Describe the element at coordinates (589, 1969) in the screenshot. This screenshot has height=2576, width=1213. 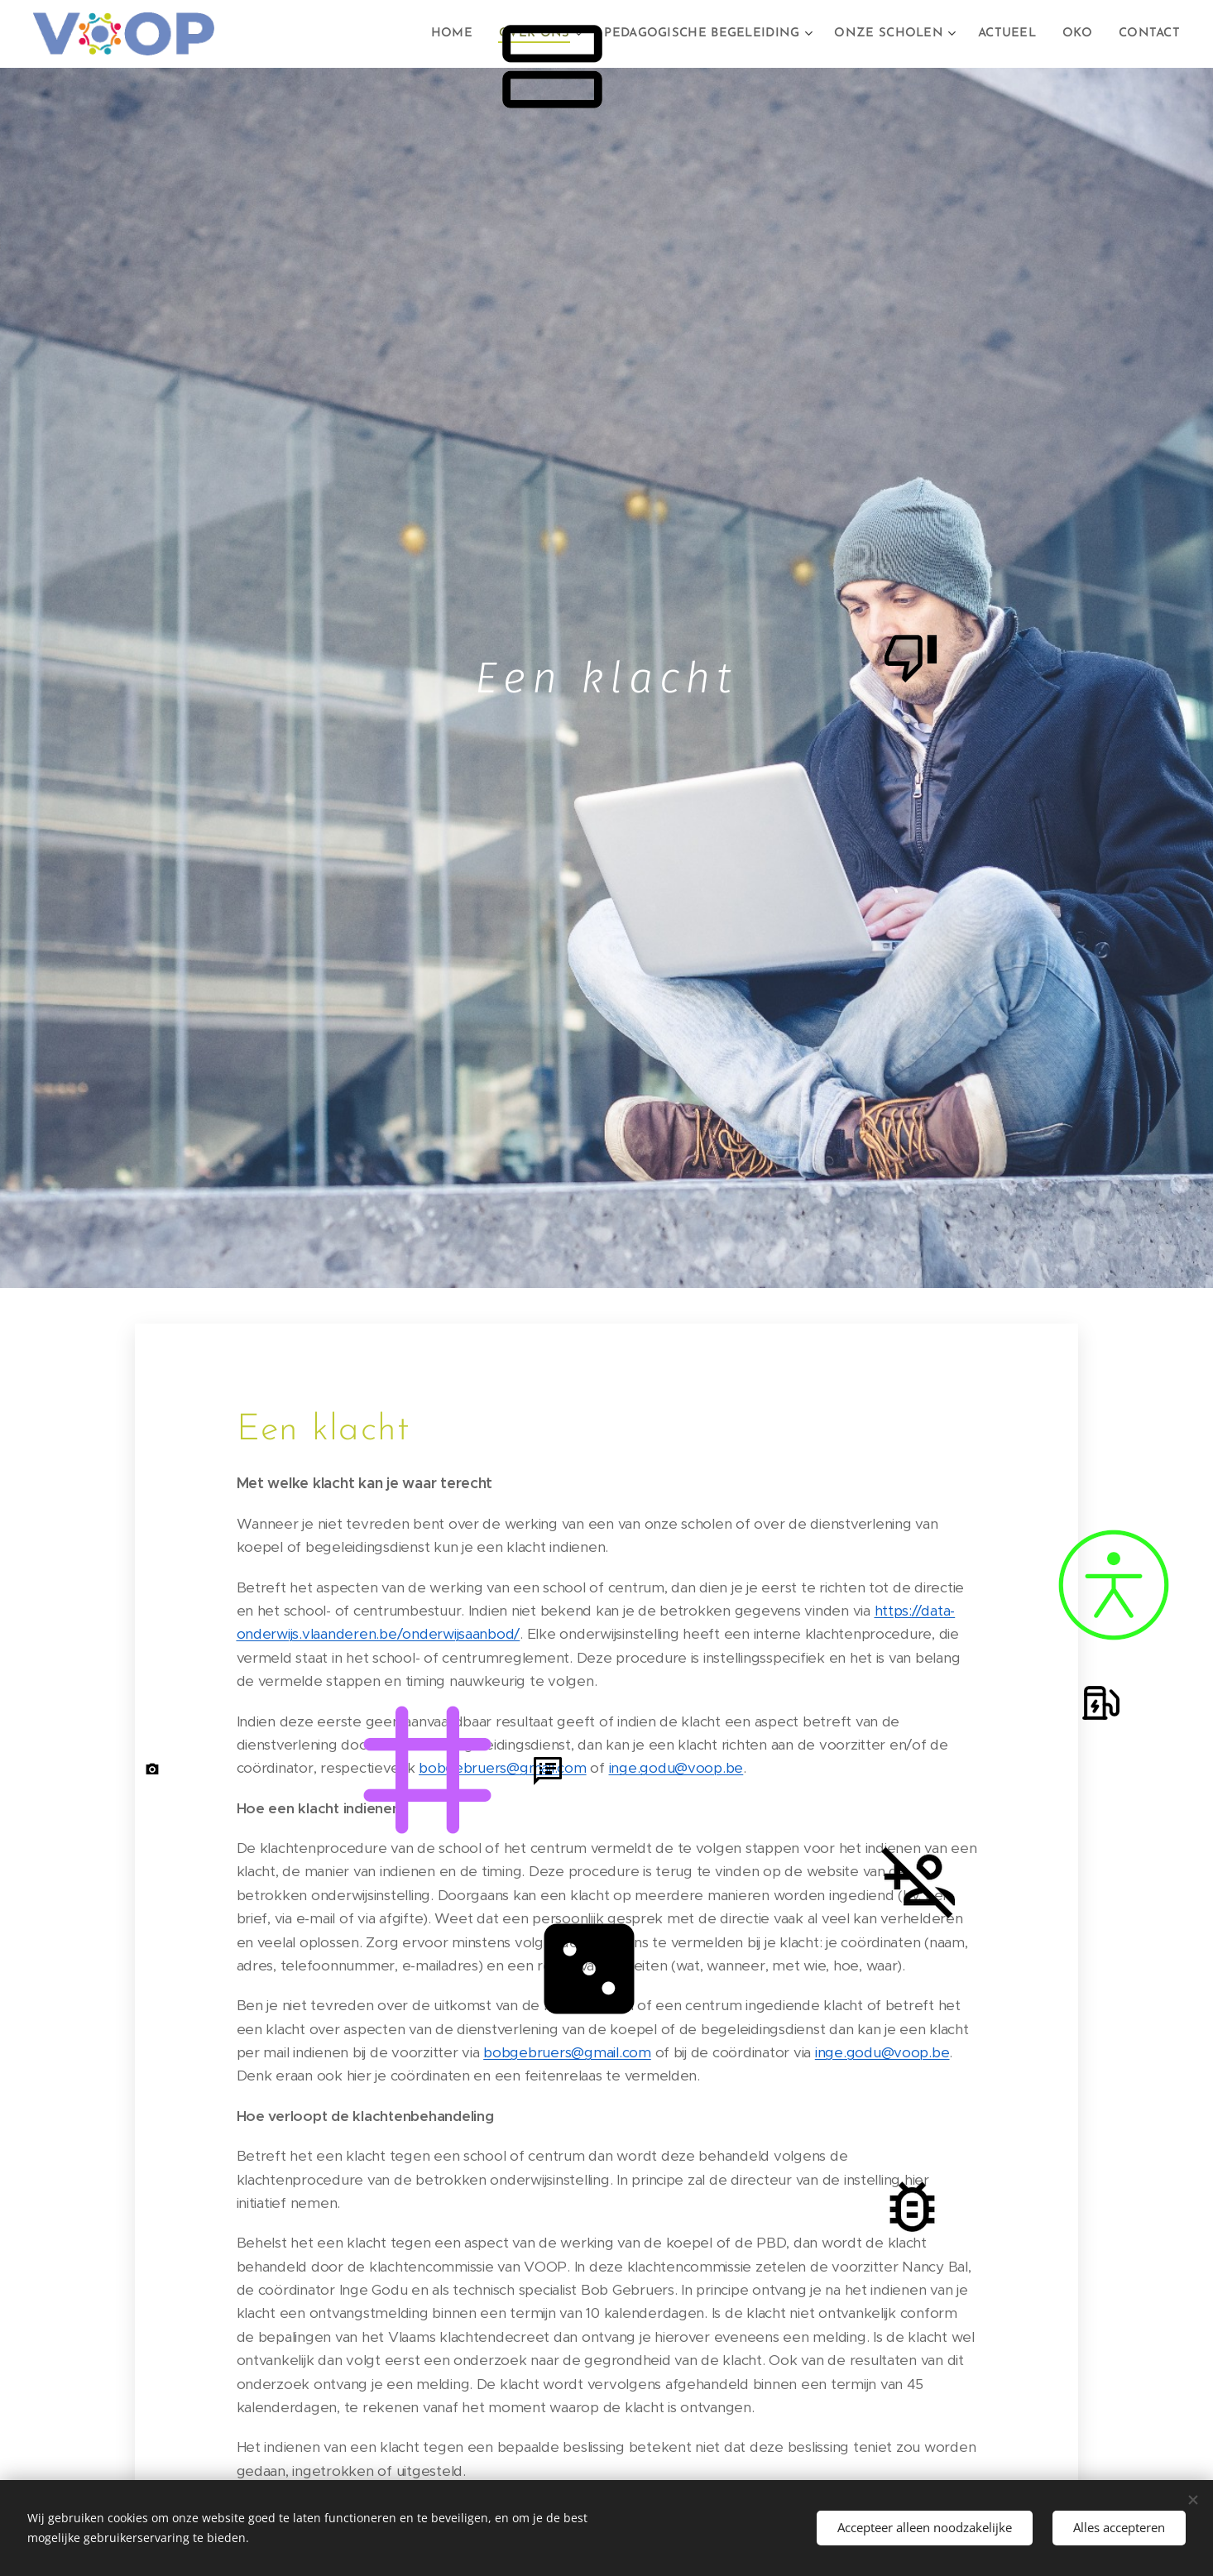
I see `randomize or shuffle content` at that location.